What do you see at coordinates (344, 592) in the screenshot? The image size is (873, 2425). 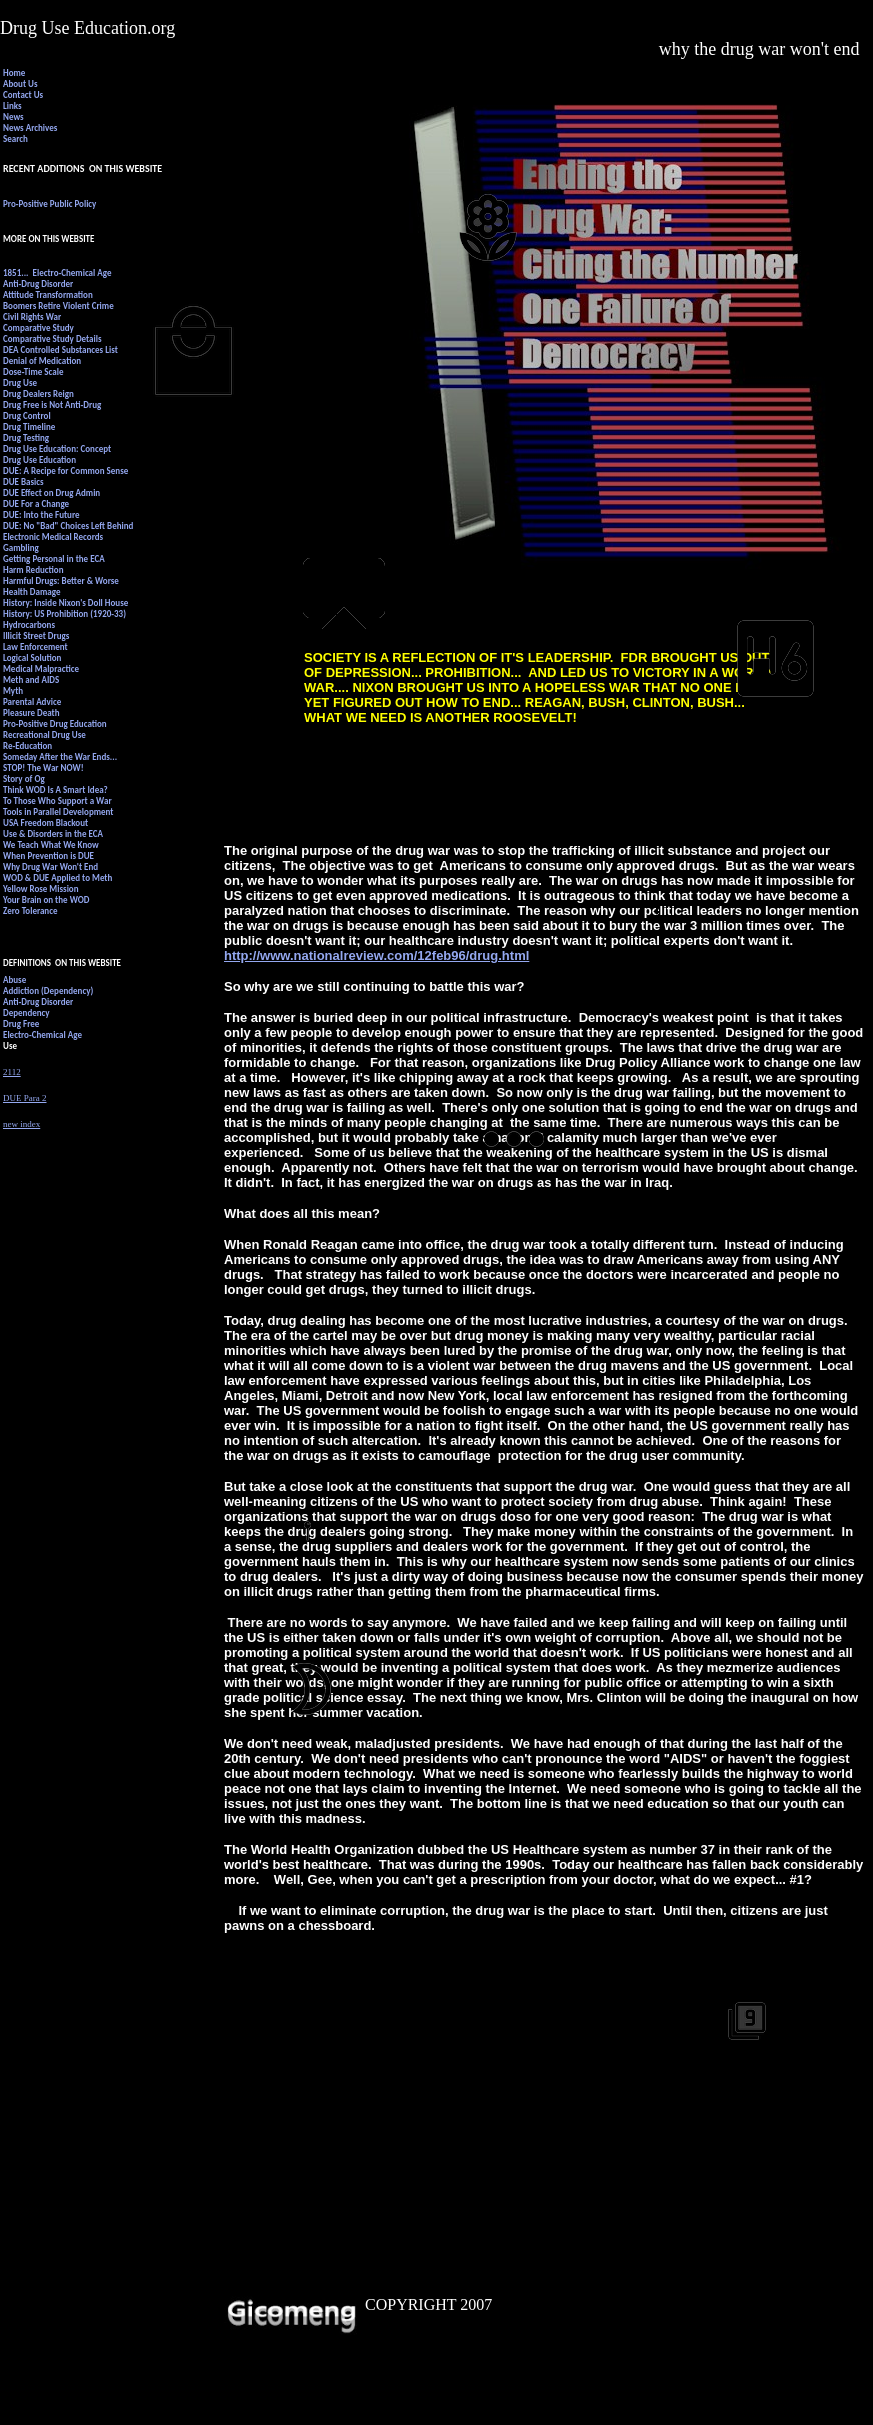 I see `stream content to an external display` at bounding box center [344, 592].